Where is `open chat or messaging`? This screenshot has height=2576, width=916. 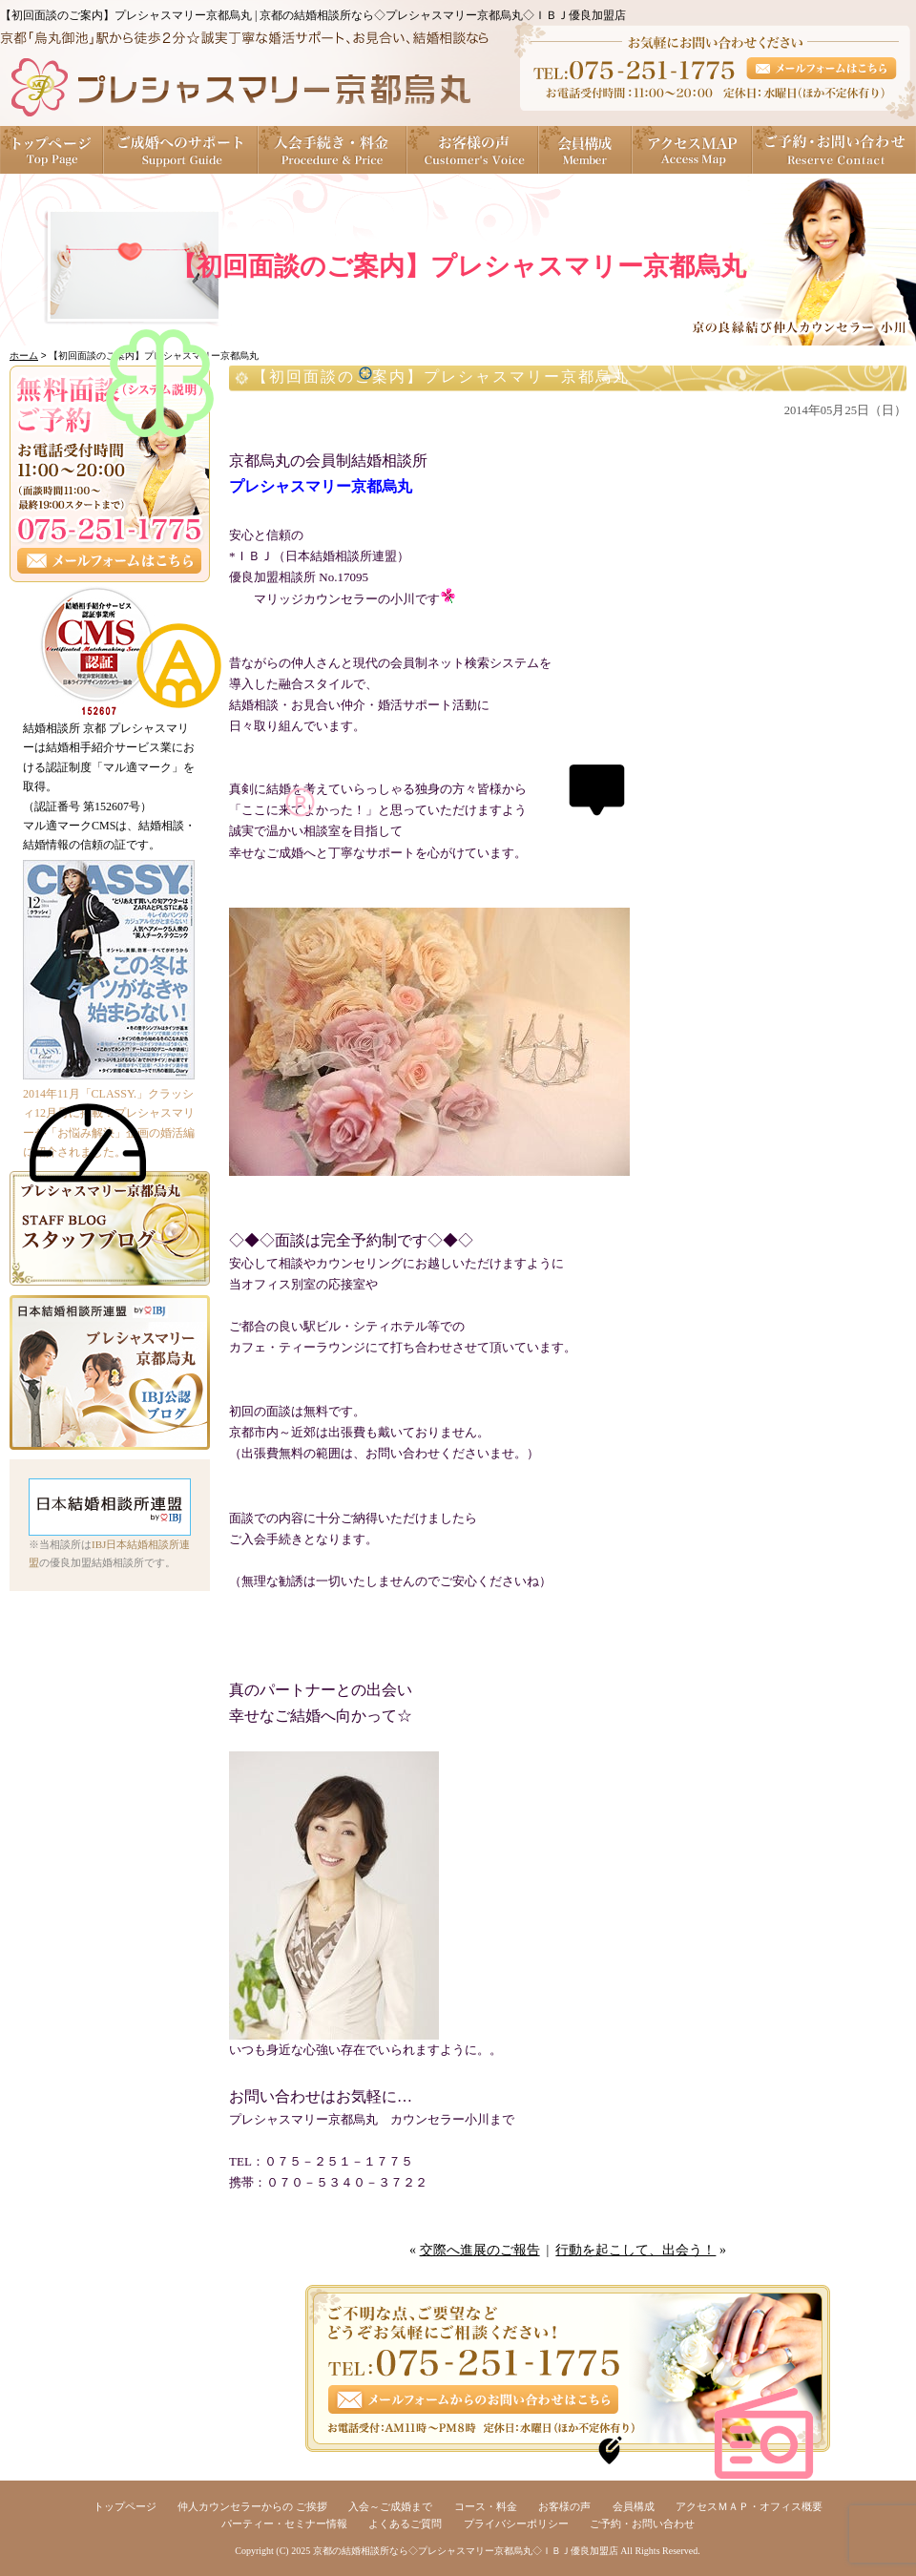
open chat or messaging is located at coordinates (596, 787).